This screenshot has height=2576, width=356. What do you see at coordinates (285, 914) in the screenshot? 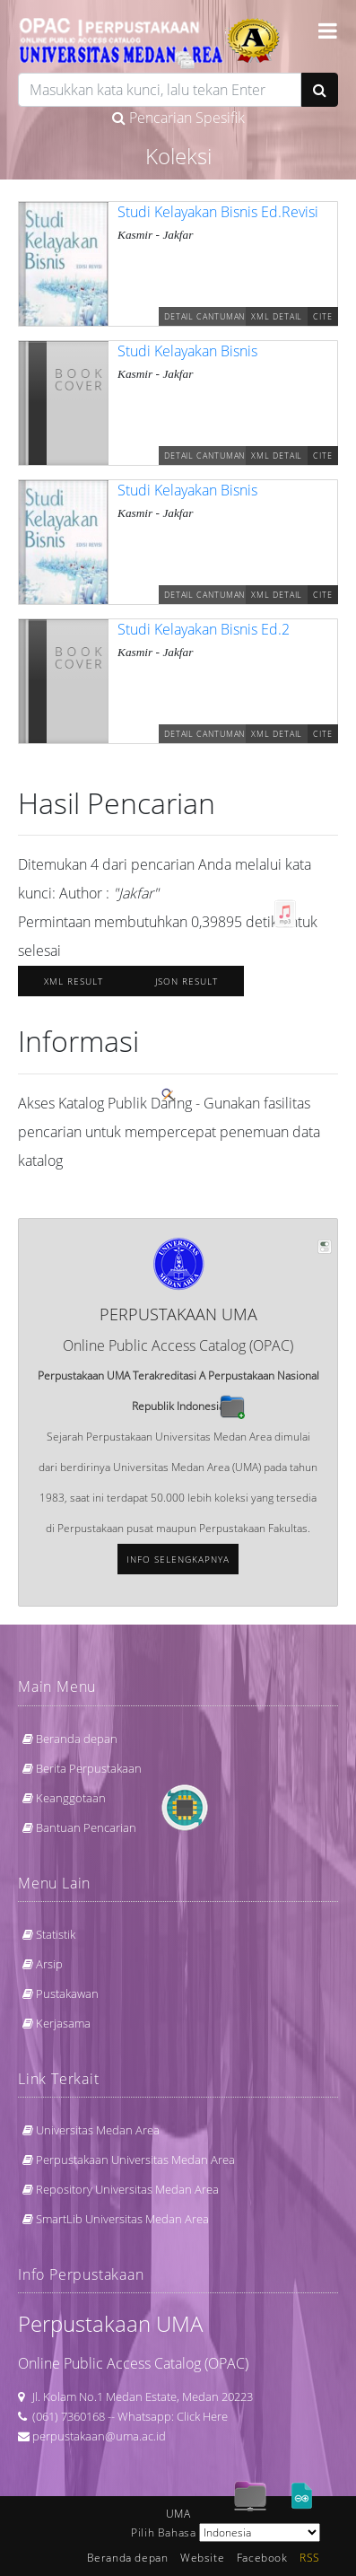
I see `an mp3 audio file` at bounding box center [285, 914].